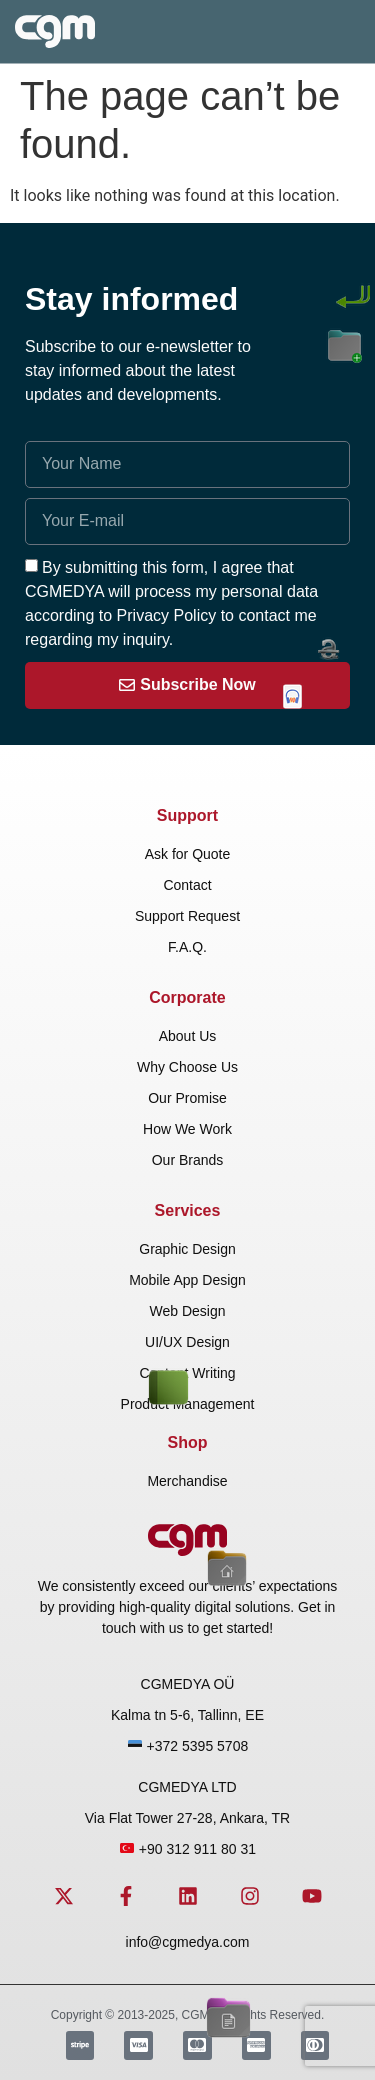  What do you see at coordinates (292, 696) in the screenshot?
I see `audacity audio project file` at bounding box center [292, 696].